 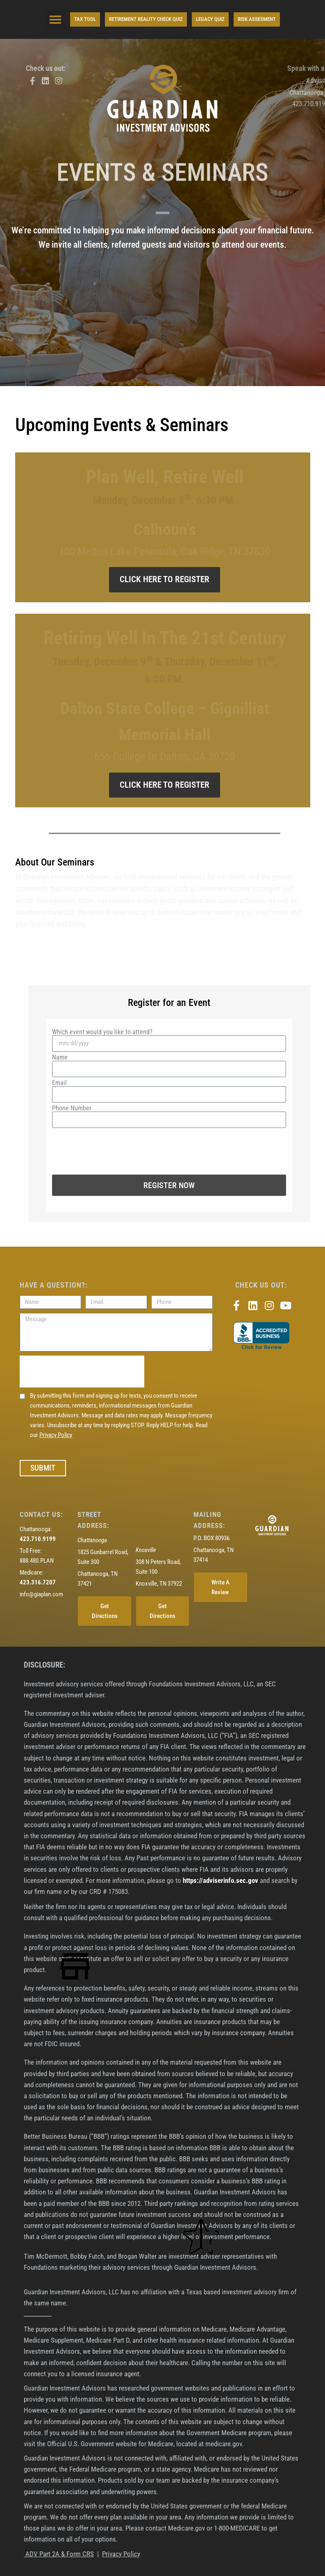 I want to click on partial rating indicator, so click(x=201, y=2237).